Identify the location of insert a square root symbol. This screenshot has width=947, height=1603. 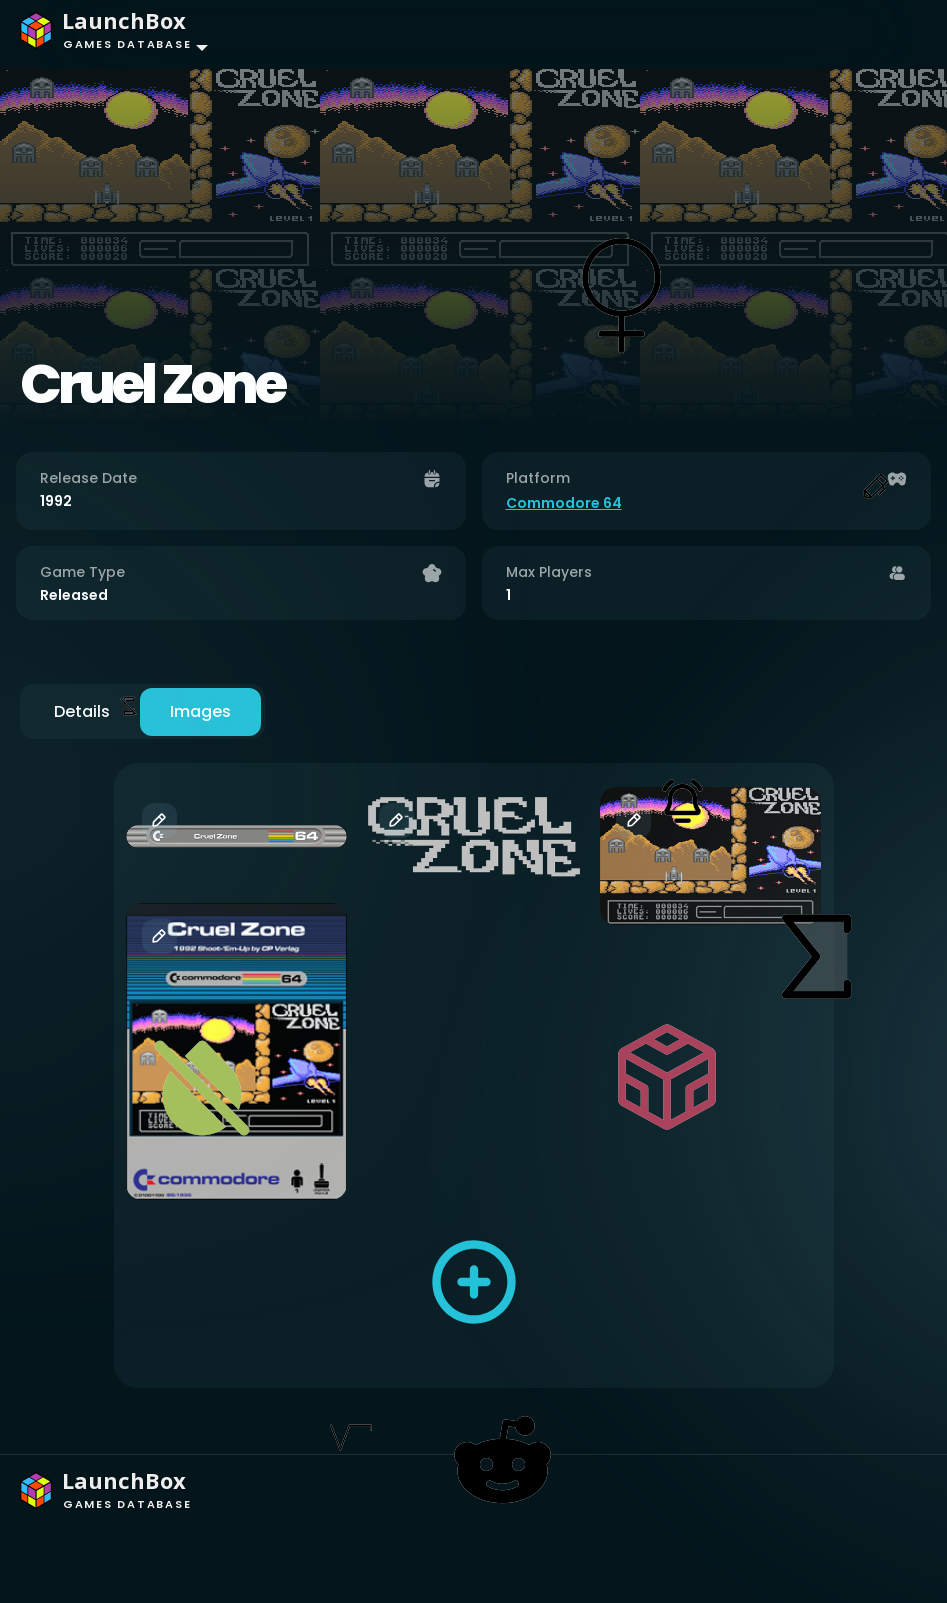
(349, 1434).